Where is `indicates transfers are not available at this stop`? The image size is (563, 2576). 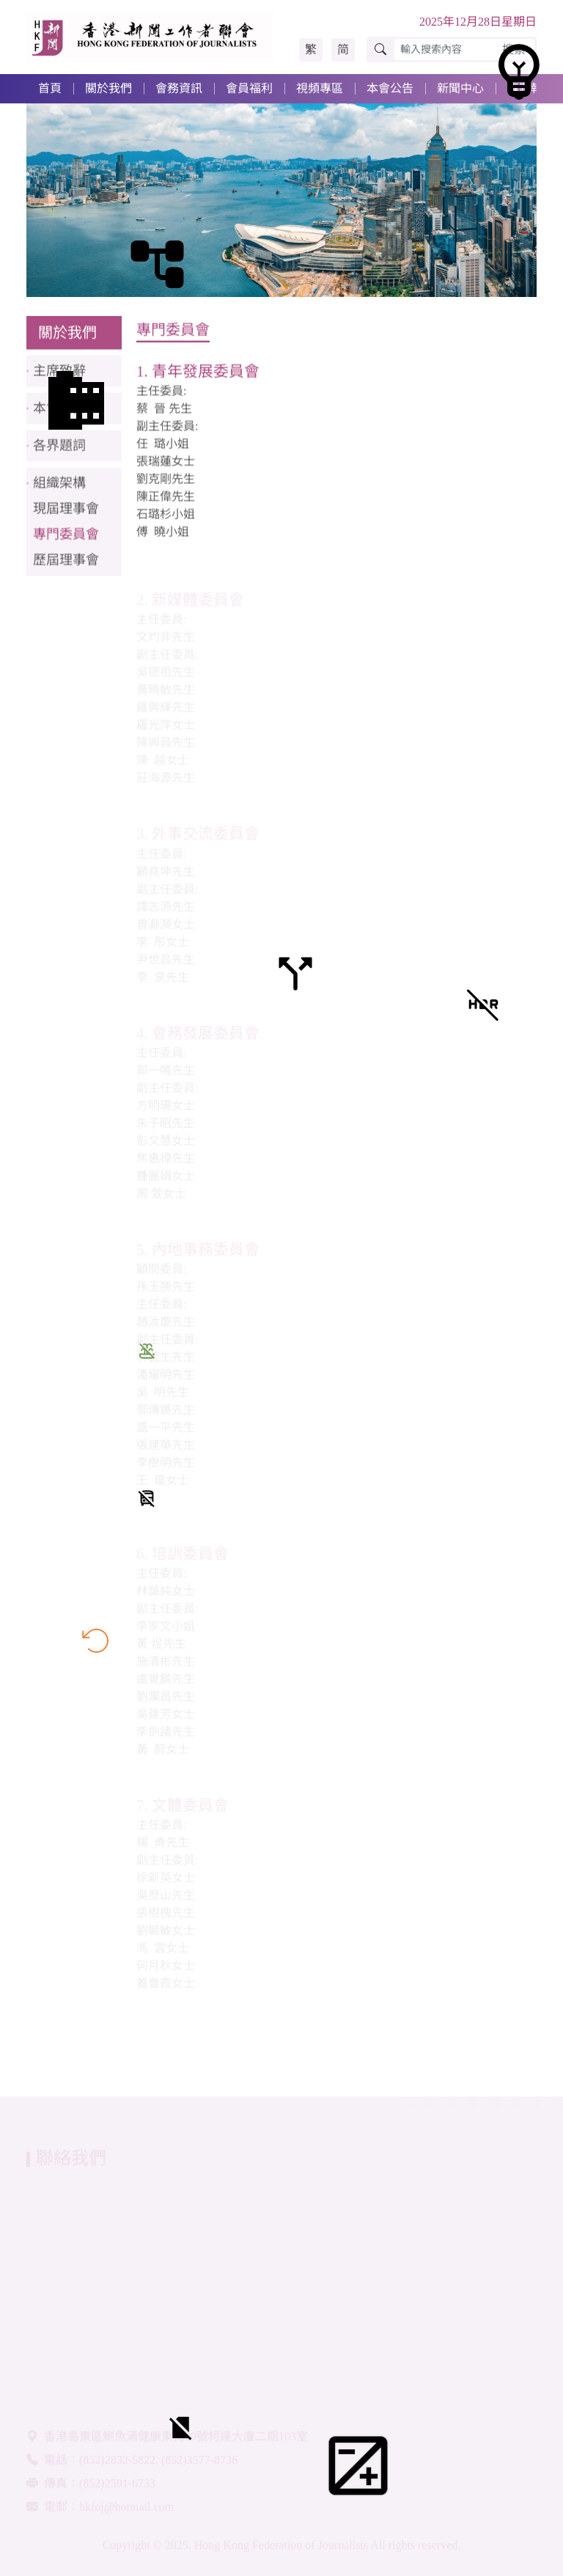
indicates transfers are not available at this stop is located at coordinates (147, 1498).